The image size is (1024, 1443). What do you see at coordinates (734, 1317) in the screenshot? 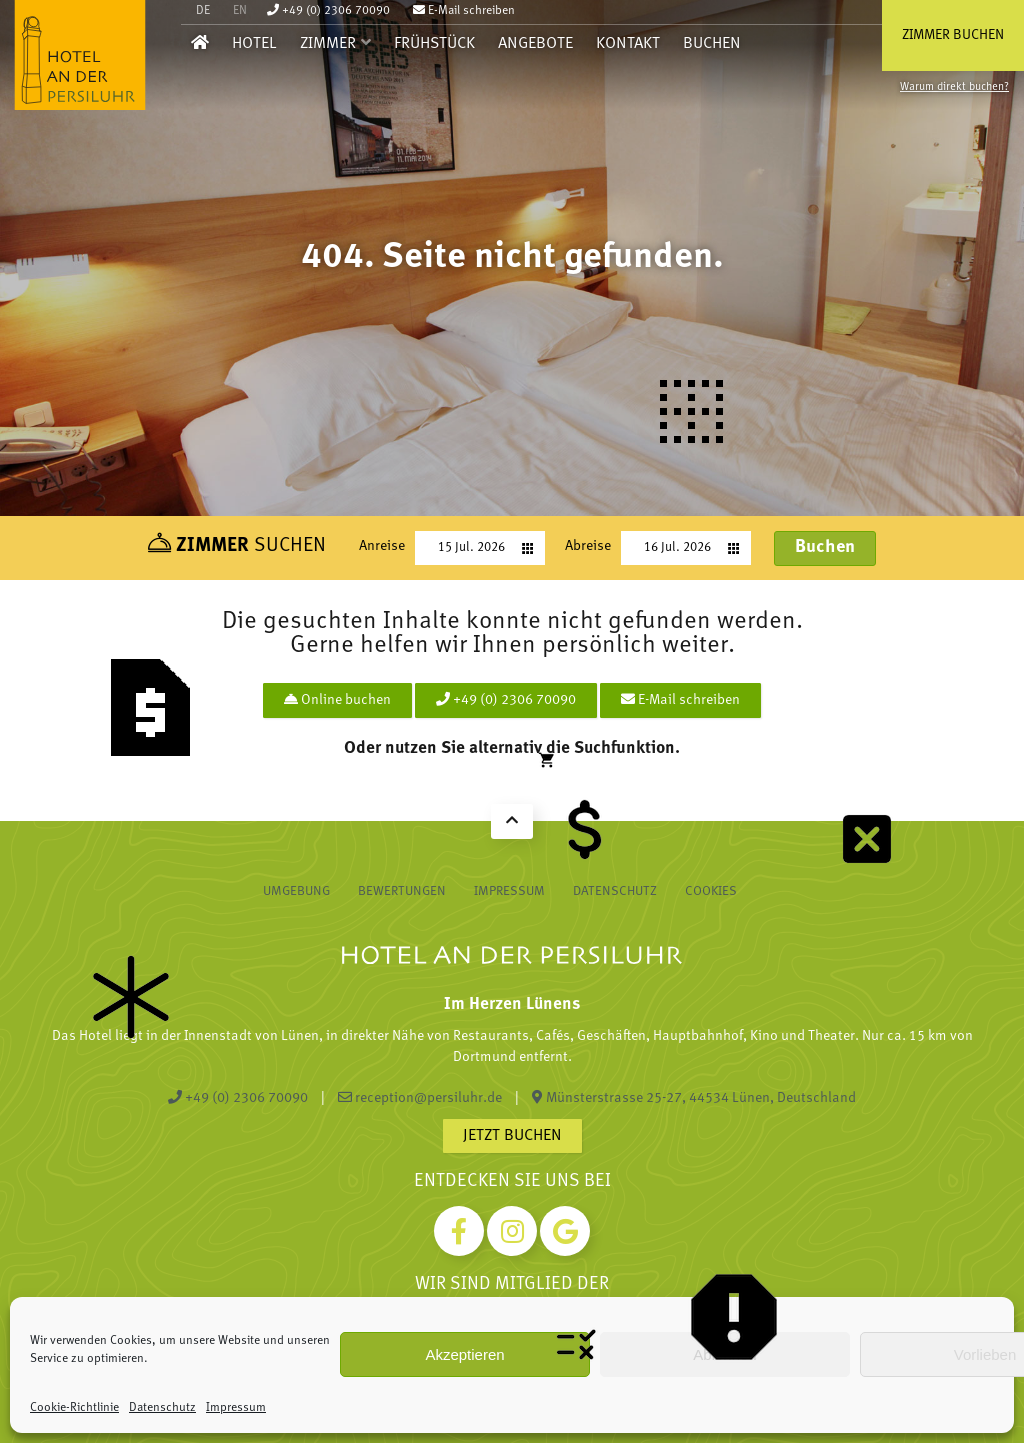
I see `report a problem or violation` at bounding box center [734, 1317].